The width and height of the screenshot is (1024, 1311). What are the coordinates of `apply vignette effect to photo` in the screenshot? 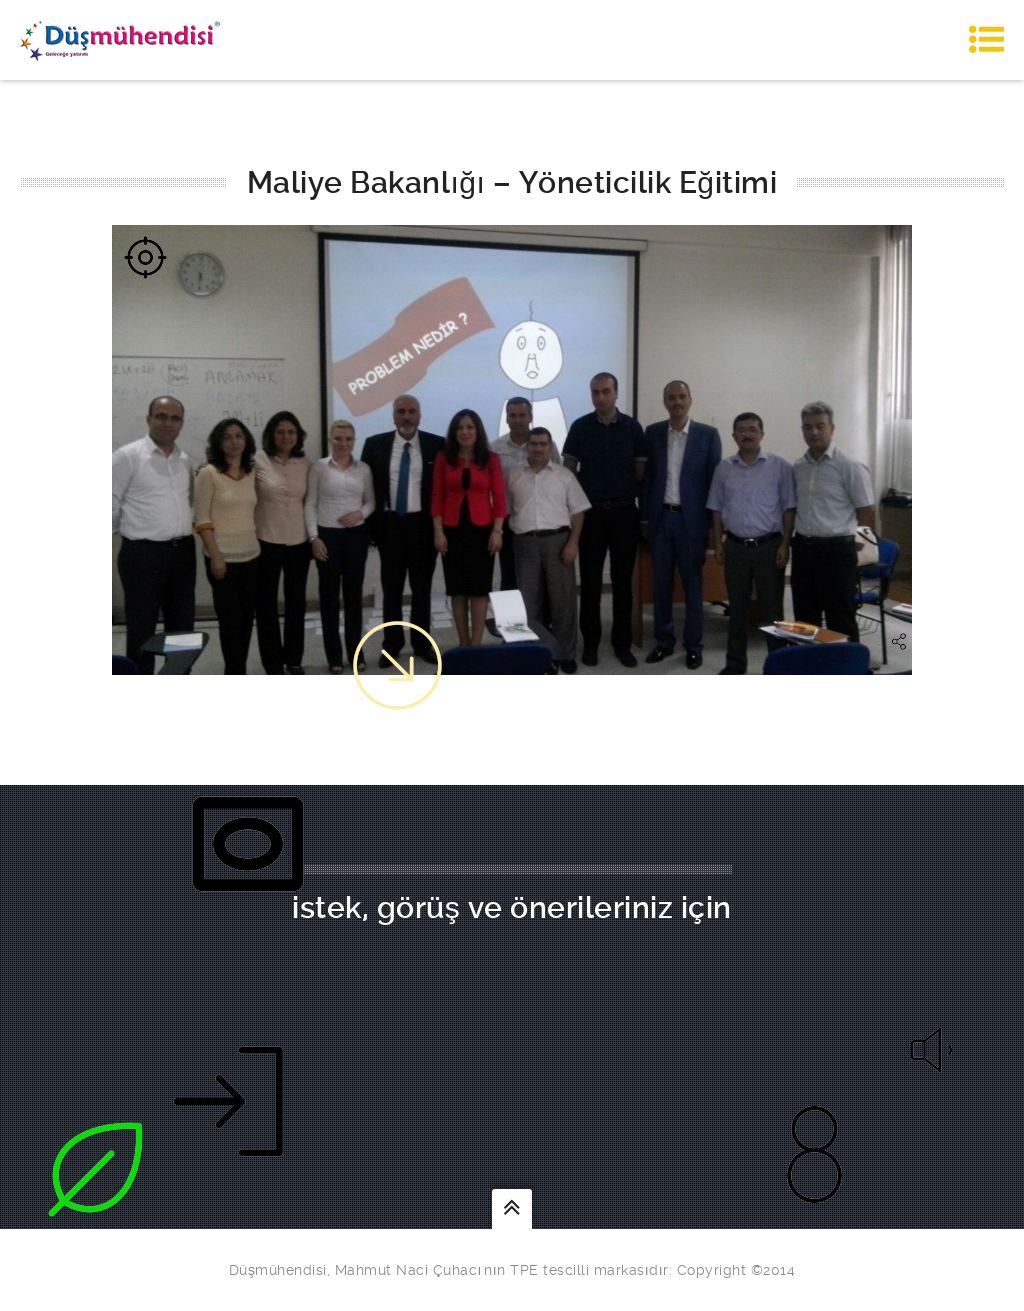 It's located at (248, 844).